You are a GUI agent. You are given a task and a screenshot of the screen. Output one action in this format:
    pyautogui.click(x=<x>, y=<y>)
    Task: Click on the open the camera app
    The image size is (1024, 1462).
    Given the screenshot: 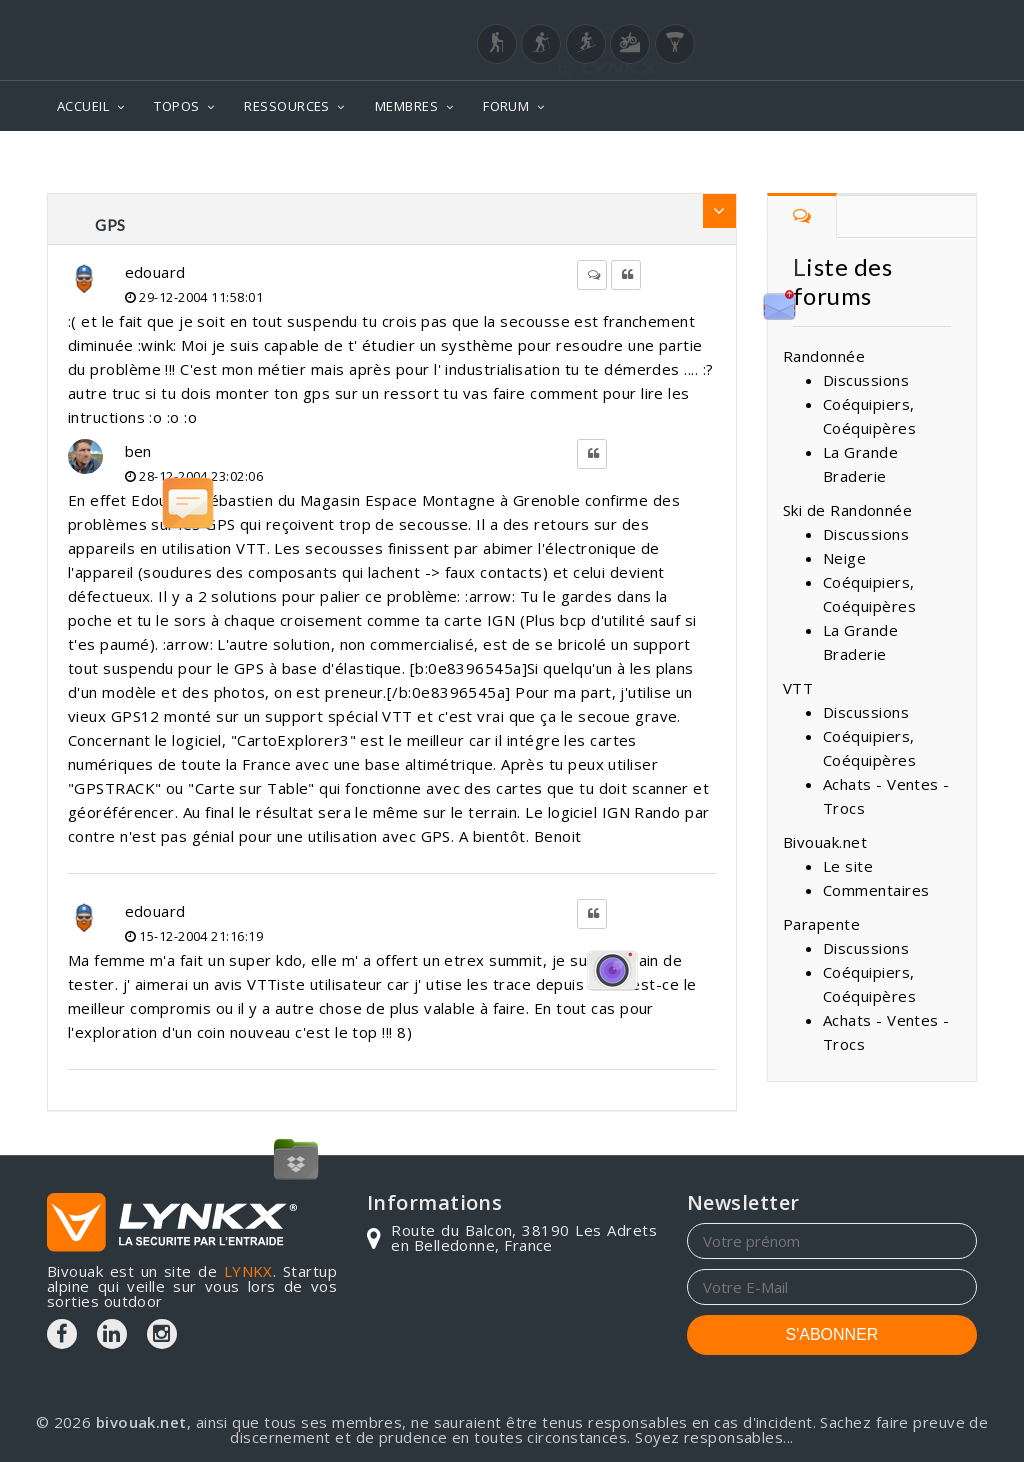 What is the action you would take?
    pyautogui.click(x=612, y=970)
    